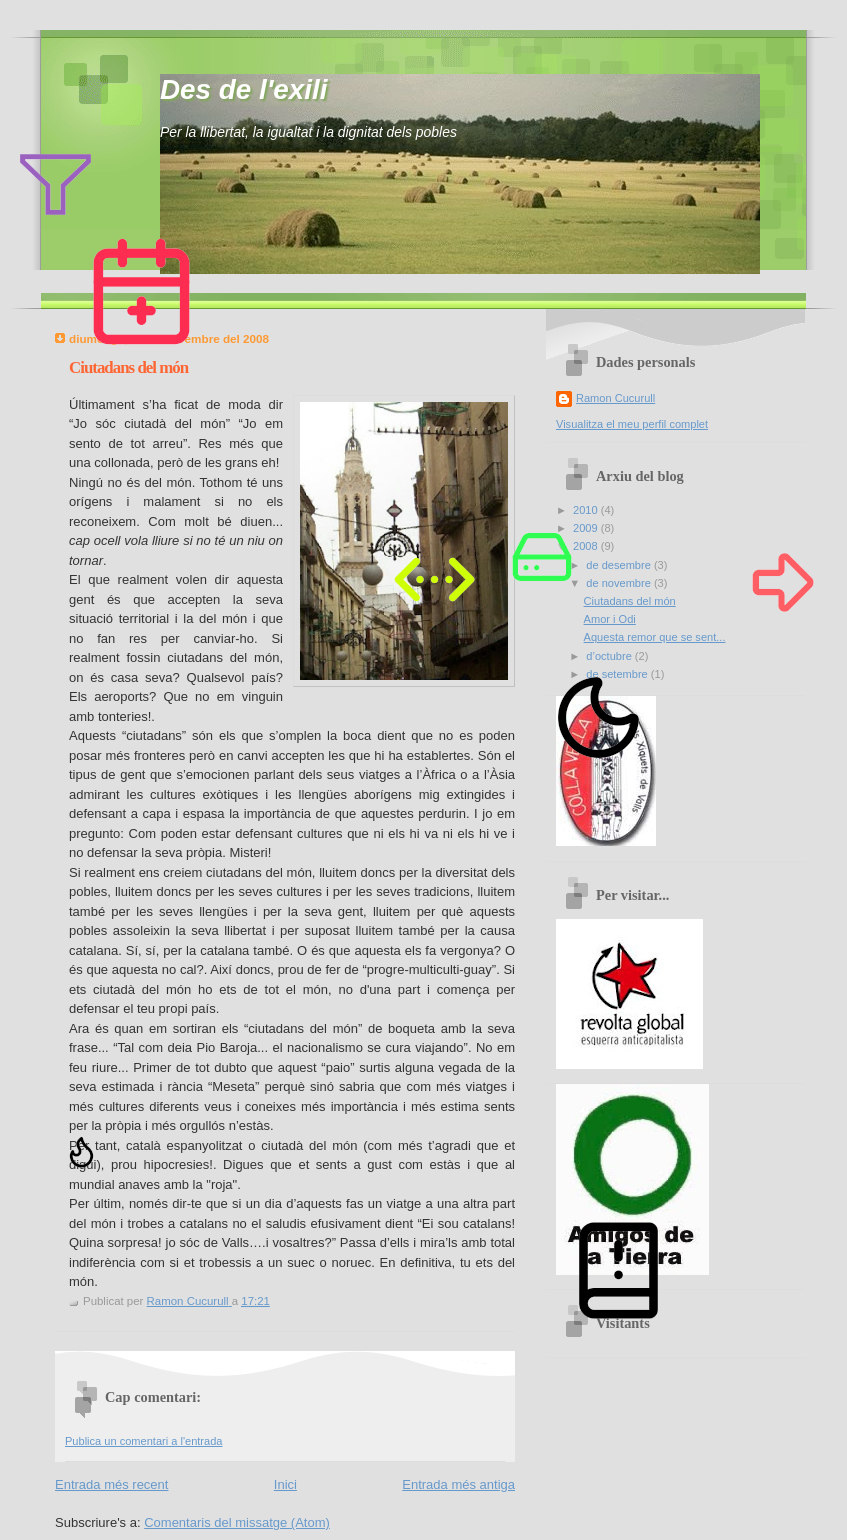 This screenshot has width=847, height=1540. Describe the element at coordinates (141, 291) in the screenshot. I see `add a new event to calendar` at that location.